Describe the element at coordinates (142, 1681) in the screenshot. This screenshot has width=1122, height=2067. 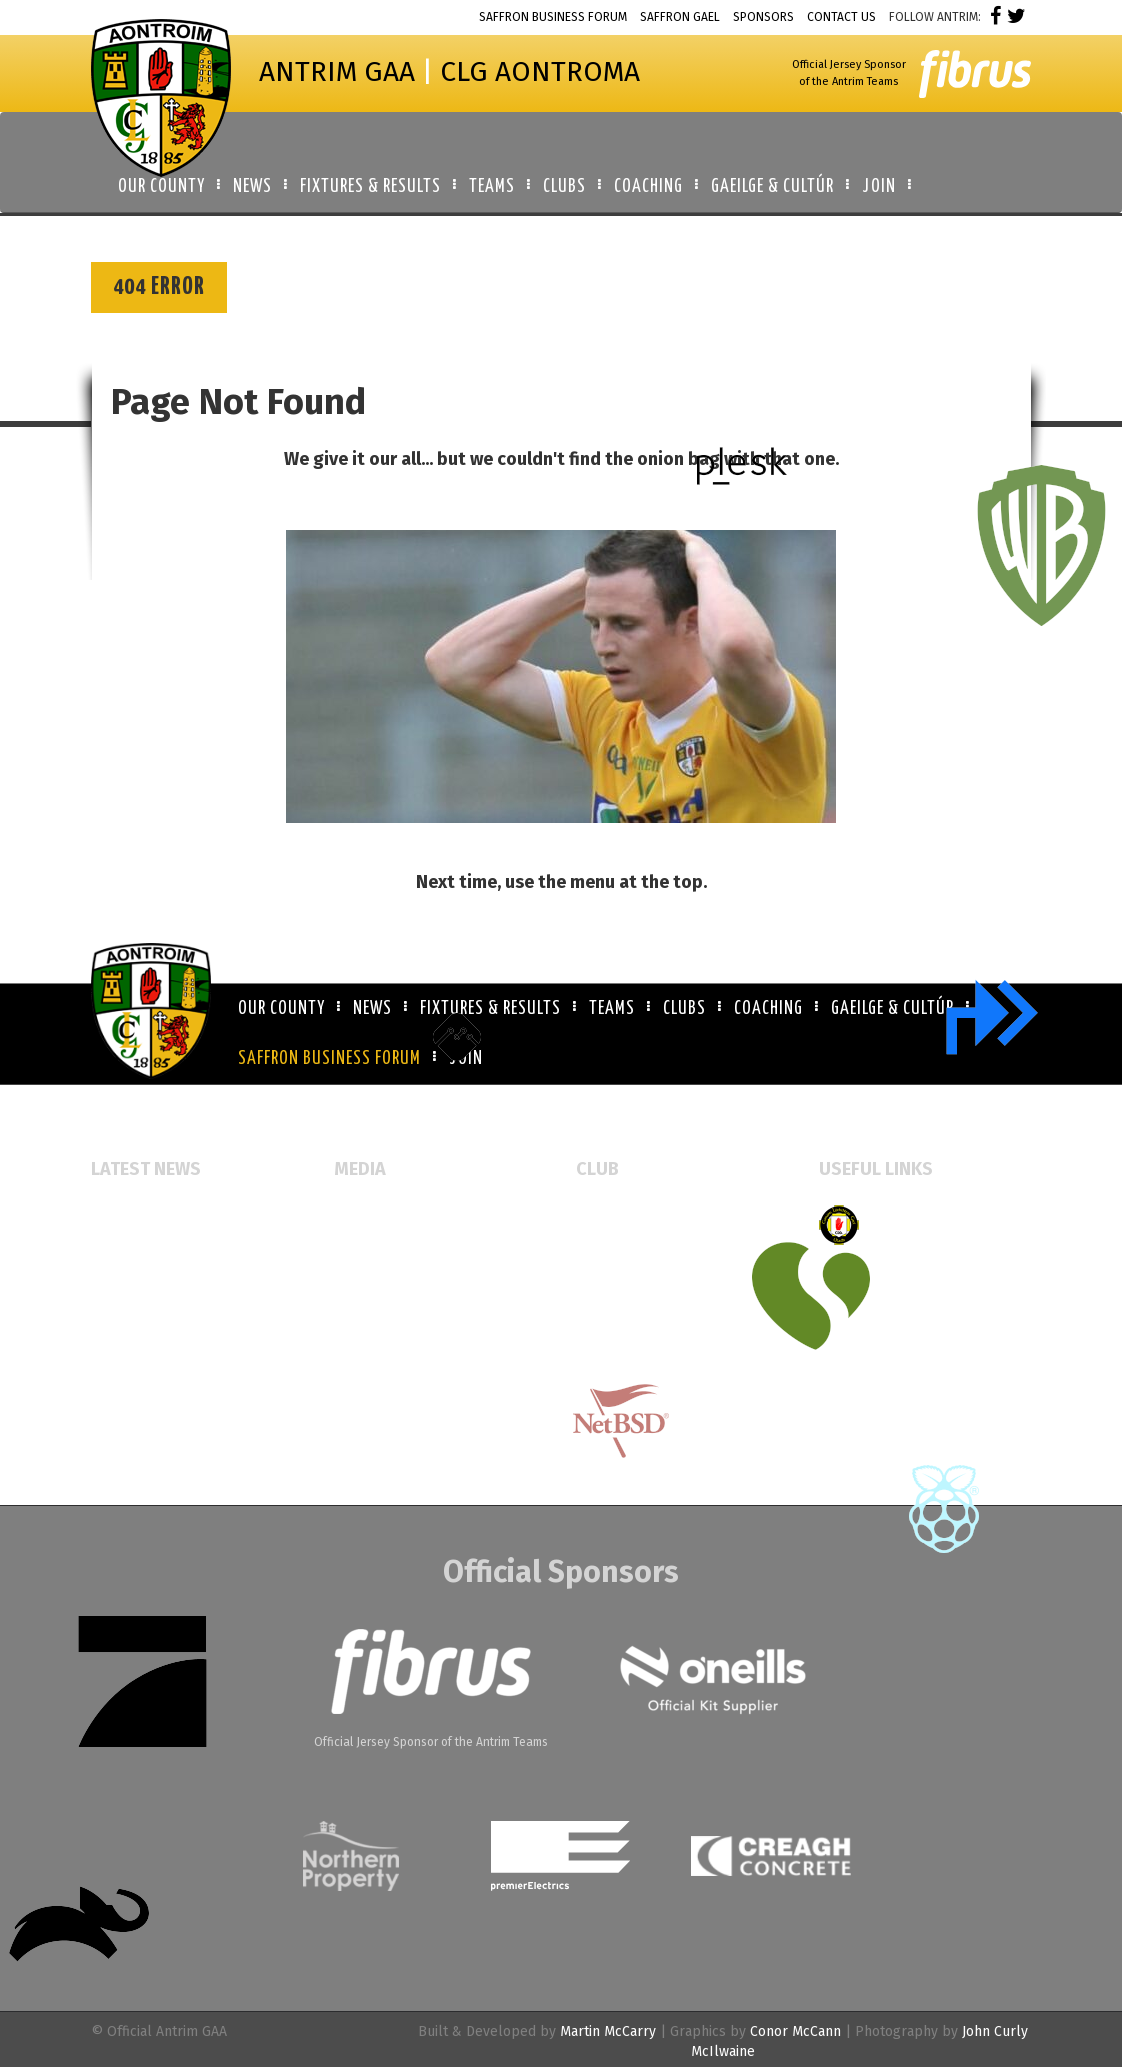
I see `ProSieben German TV channel logo` at that location.